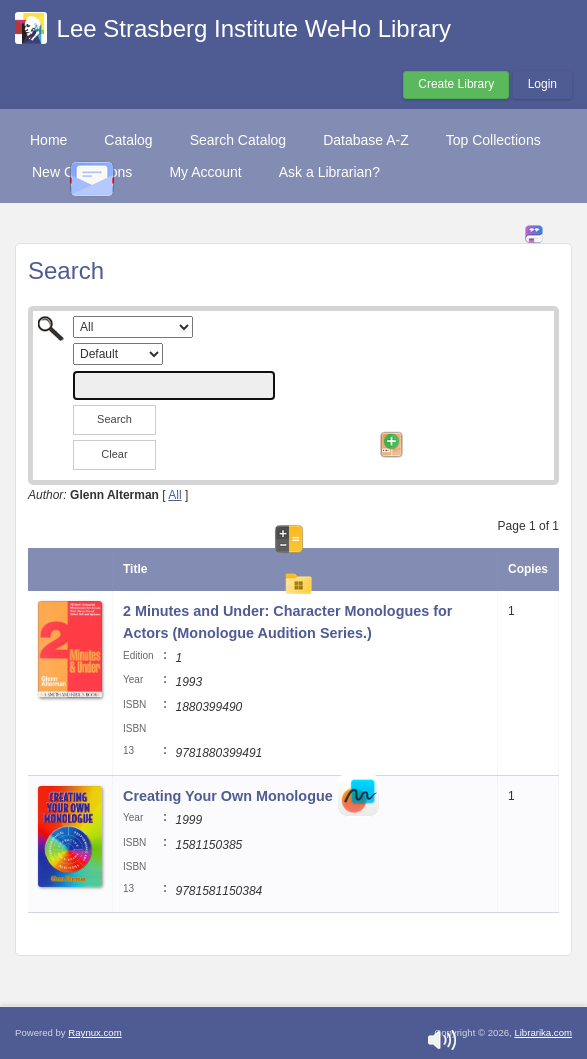  What do you see at coordinates (92, 179) in the screenshot?
I see `open email application` at bounding box center [92, 179].